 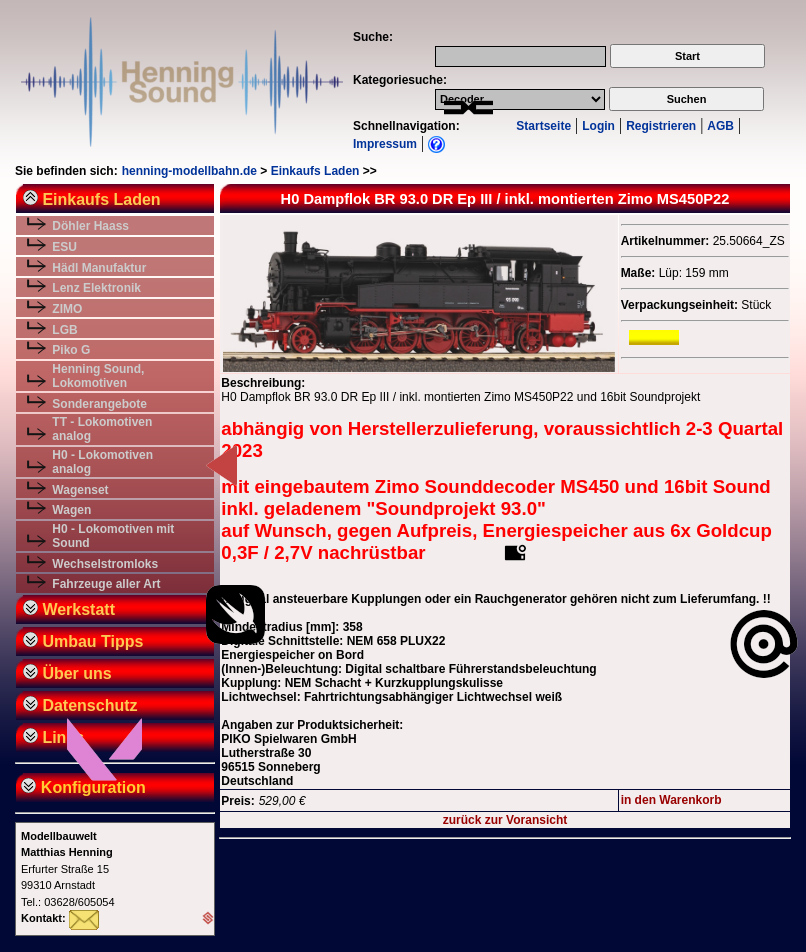 I want to click on dacia brand logo, so click(x=468, y=107).